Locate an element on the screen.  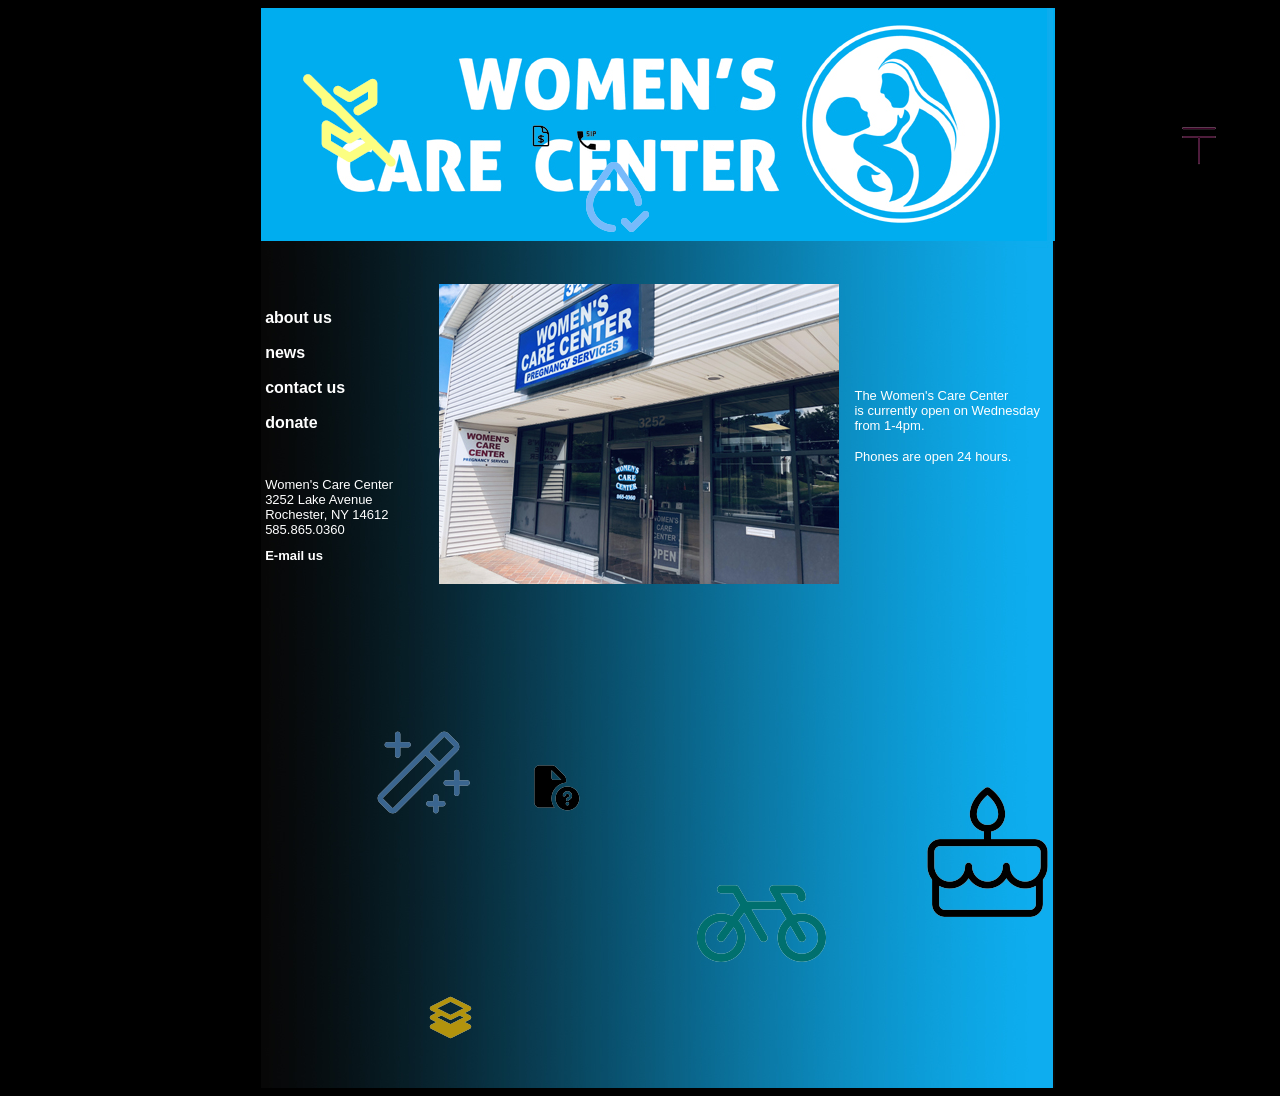
apply automatic enhancements or effects is located at coordinates (418, 772).